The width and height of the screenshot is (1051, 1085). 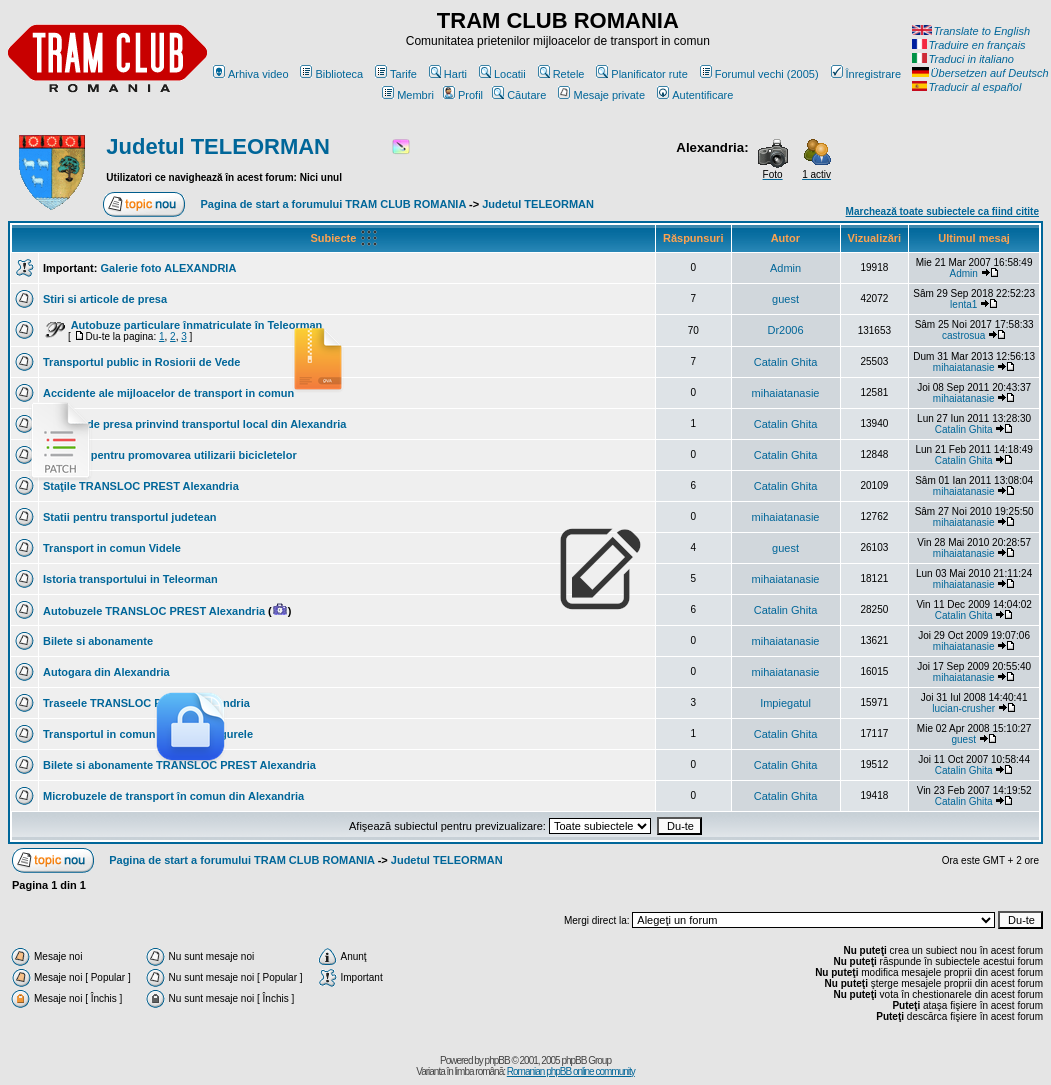 I want to click on open screensaver and lock screen preferences, so click(x=190, y=726).